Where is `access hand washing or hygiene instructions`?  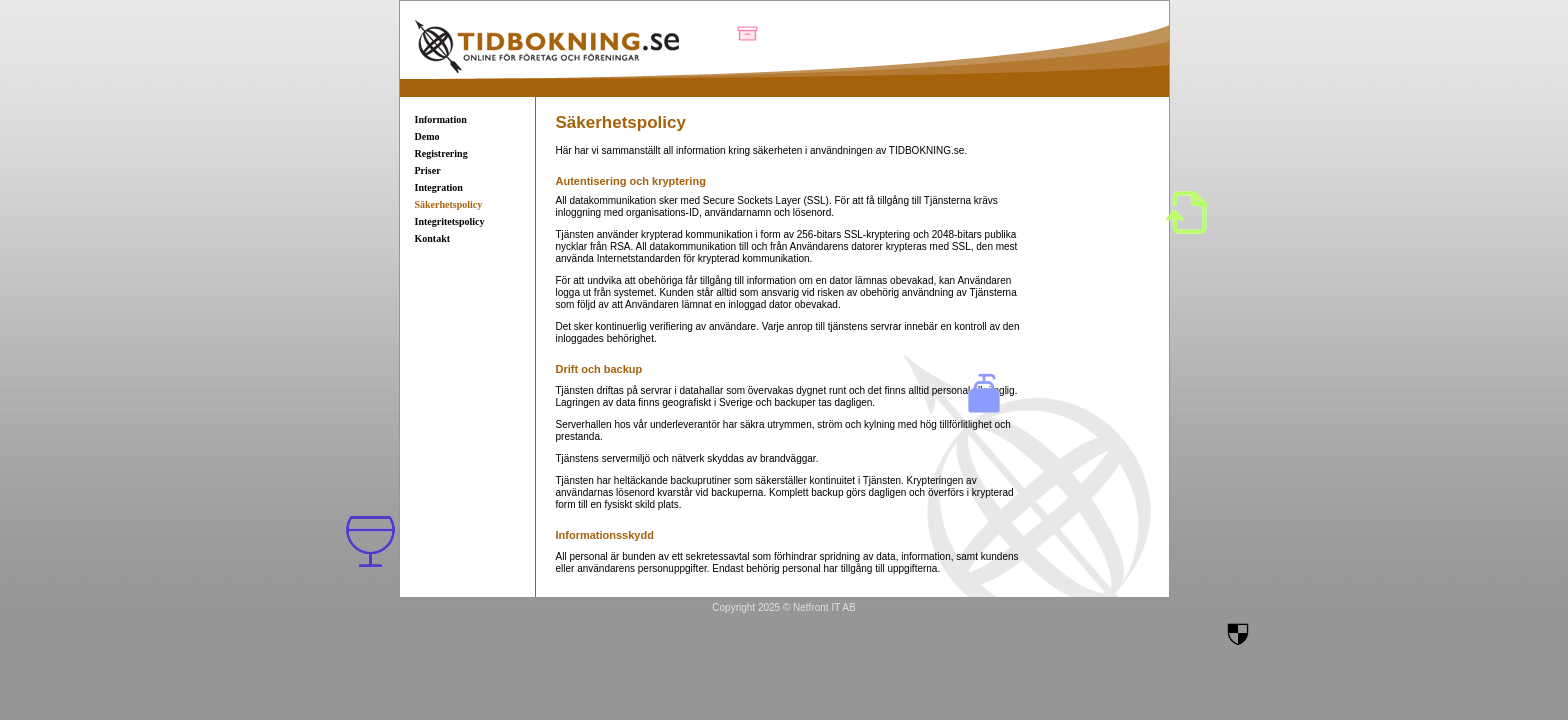 access hand washing or hygiene instructions is located at coordinates (984, 394).